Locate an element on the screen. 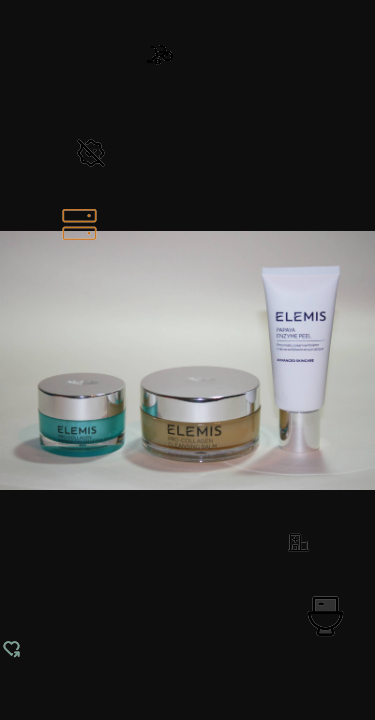  indicates restroom or bathroom location is located at coordinates (325, 615).